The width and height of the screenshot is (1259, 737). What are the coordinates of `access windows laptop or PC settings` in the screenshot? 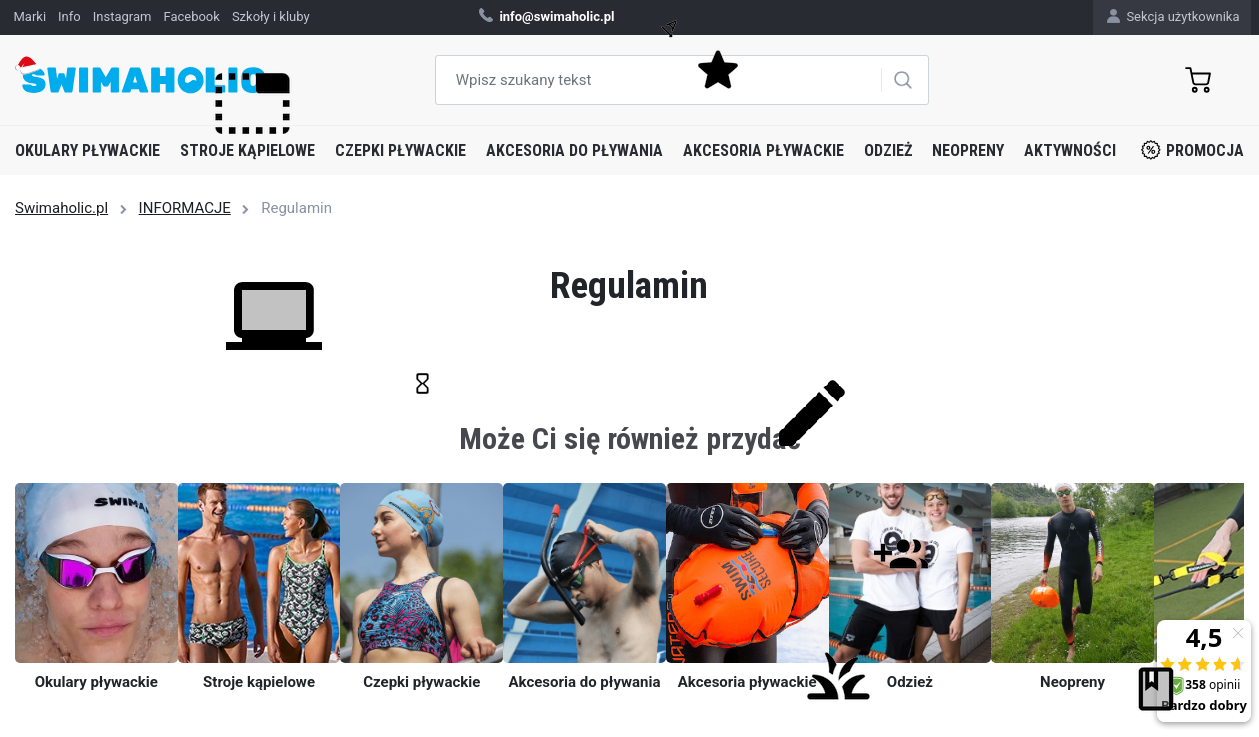 It's located at (274, 318).